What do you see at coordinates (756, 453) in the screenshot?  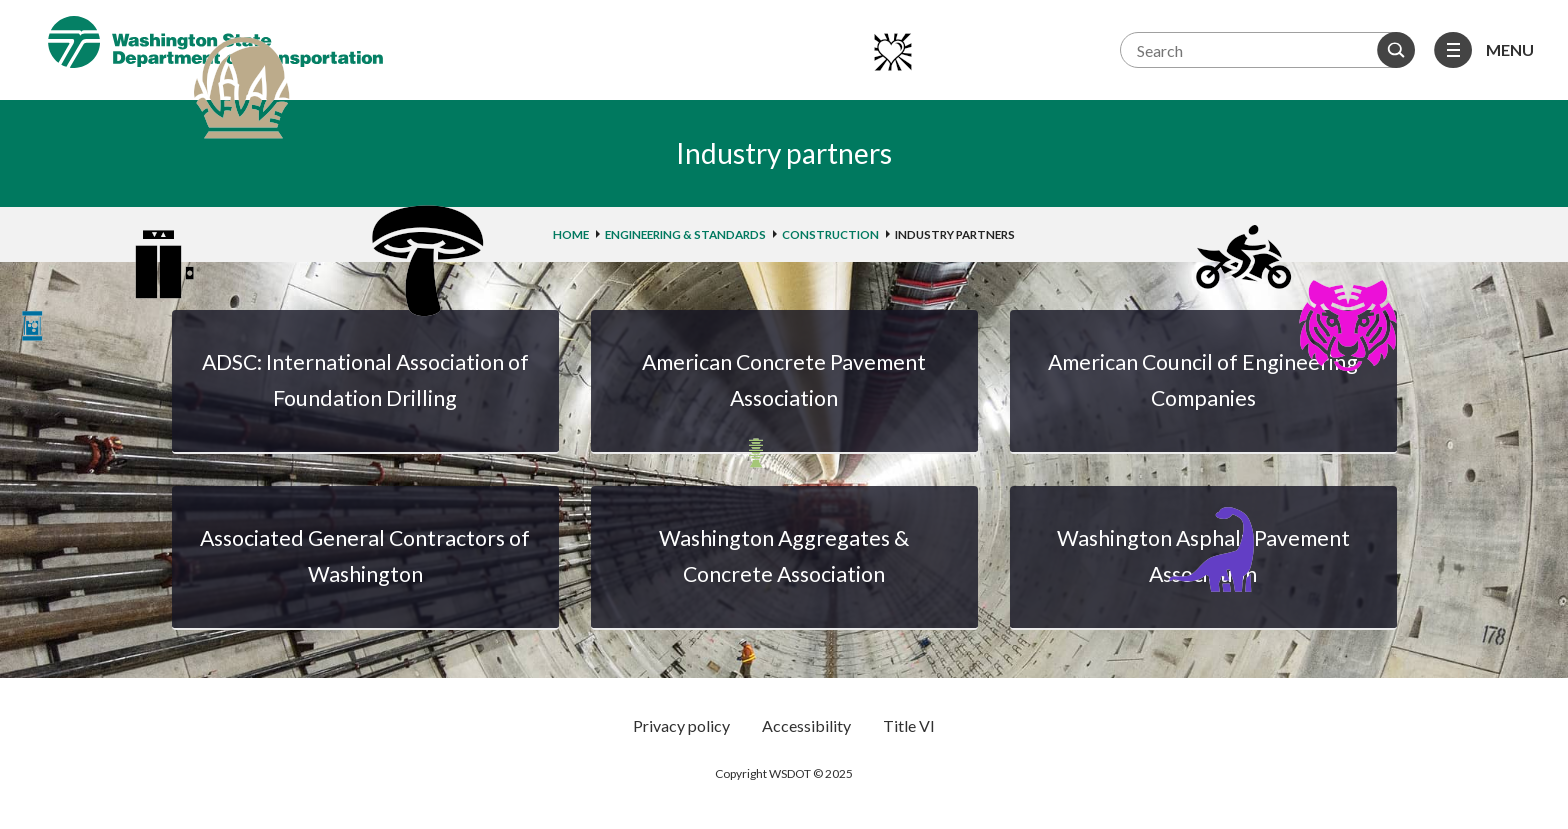 I see `access ancient Egyptian themed content or artifacts` at bounding box center [756, 453].